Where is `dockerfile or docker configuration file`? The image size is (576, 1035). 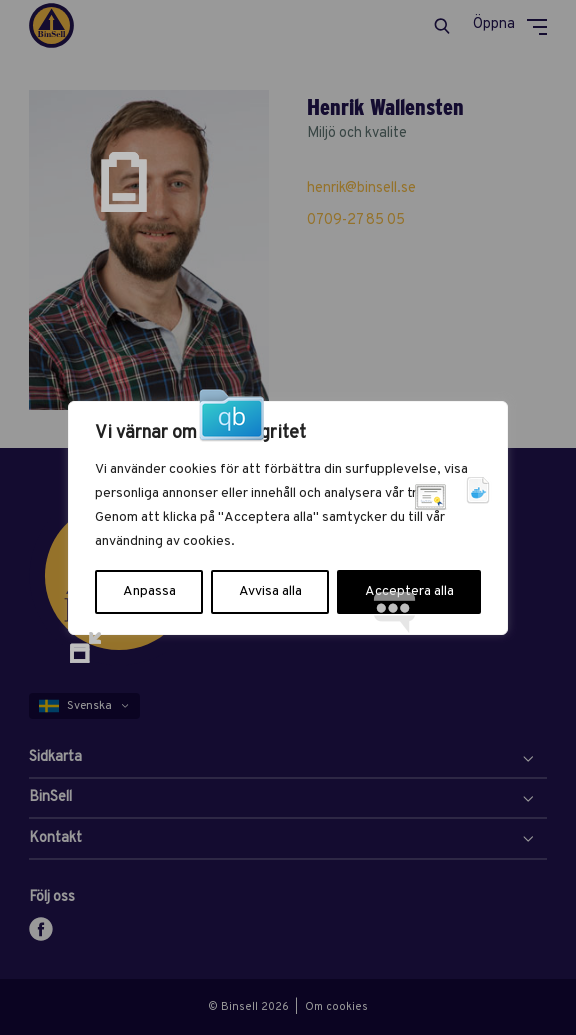
dockerfile or docker configuration file is located at coordinates (478, 490).